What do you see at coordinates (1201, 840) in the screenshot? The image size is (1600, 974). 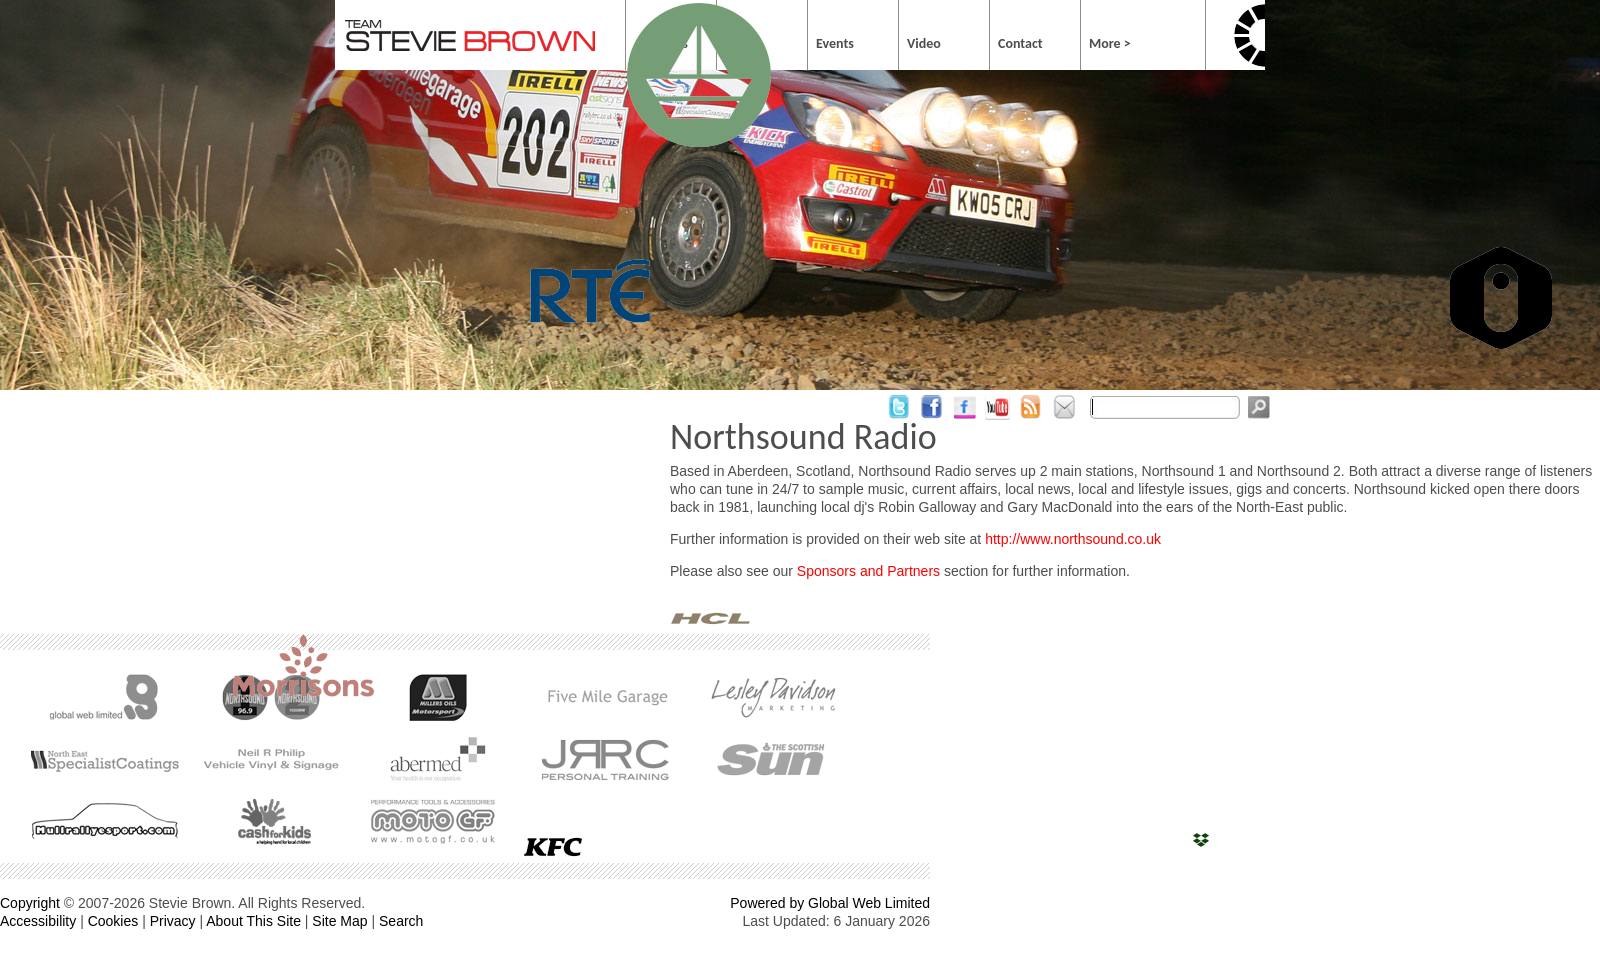 I see `open Dropbox cloud storage` at bounding box center [1201, 840].